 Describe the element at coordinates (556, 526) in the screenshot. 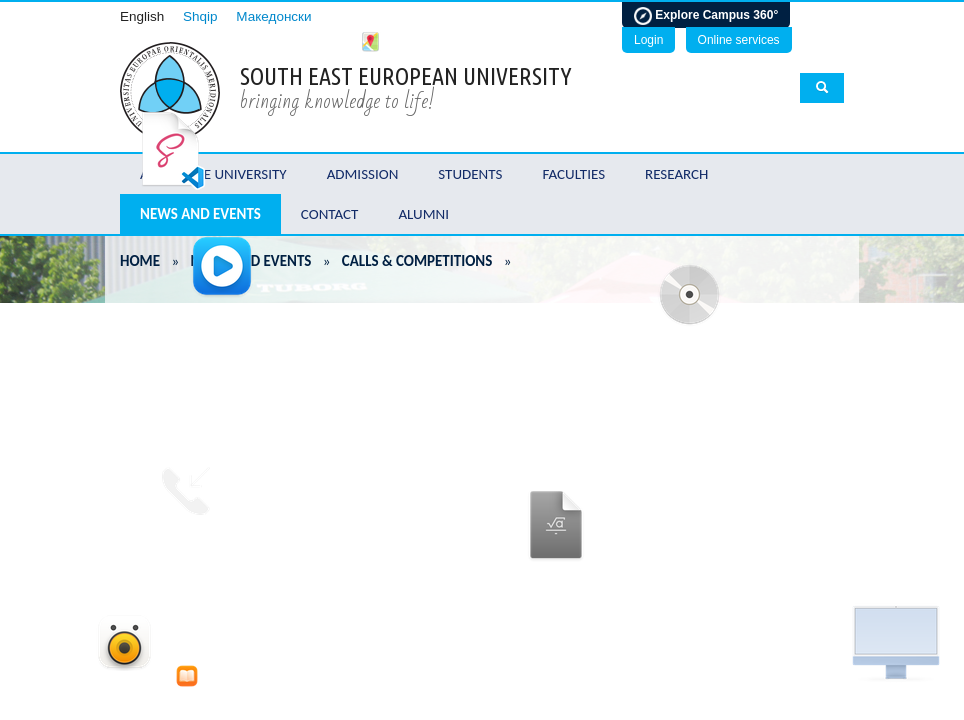

I see `open an opendocument formula file` at that location.